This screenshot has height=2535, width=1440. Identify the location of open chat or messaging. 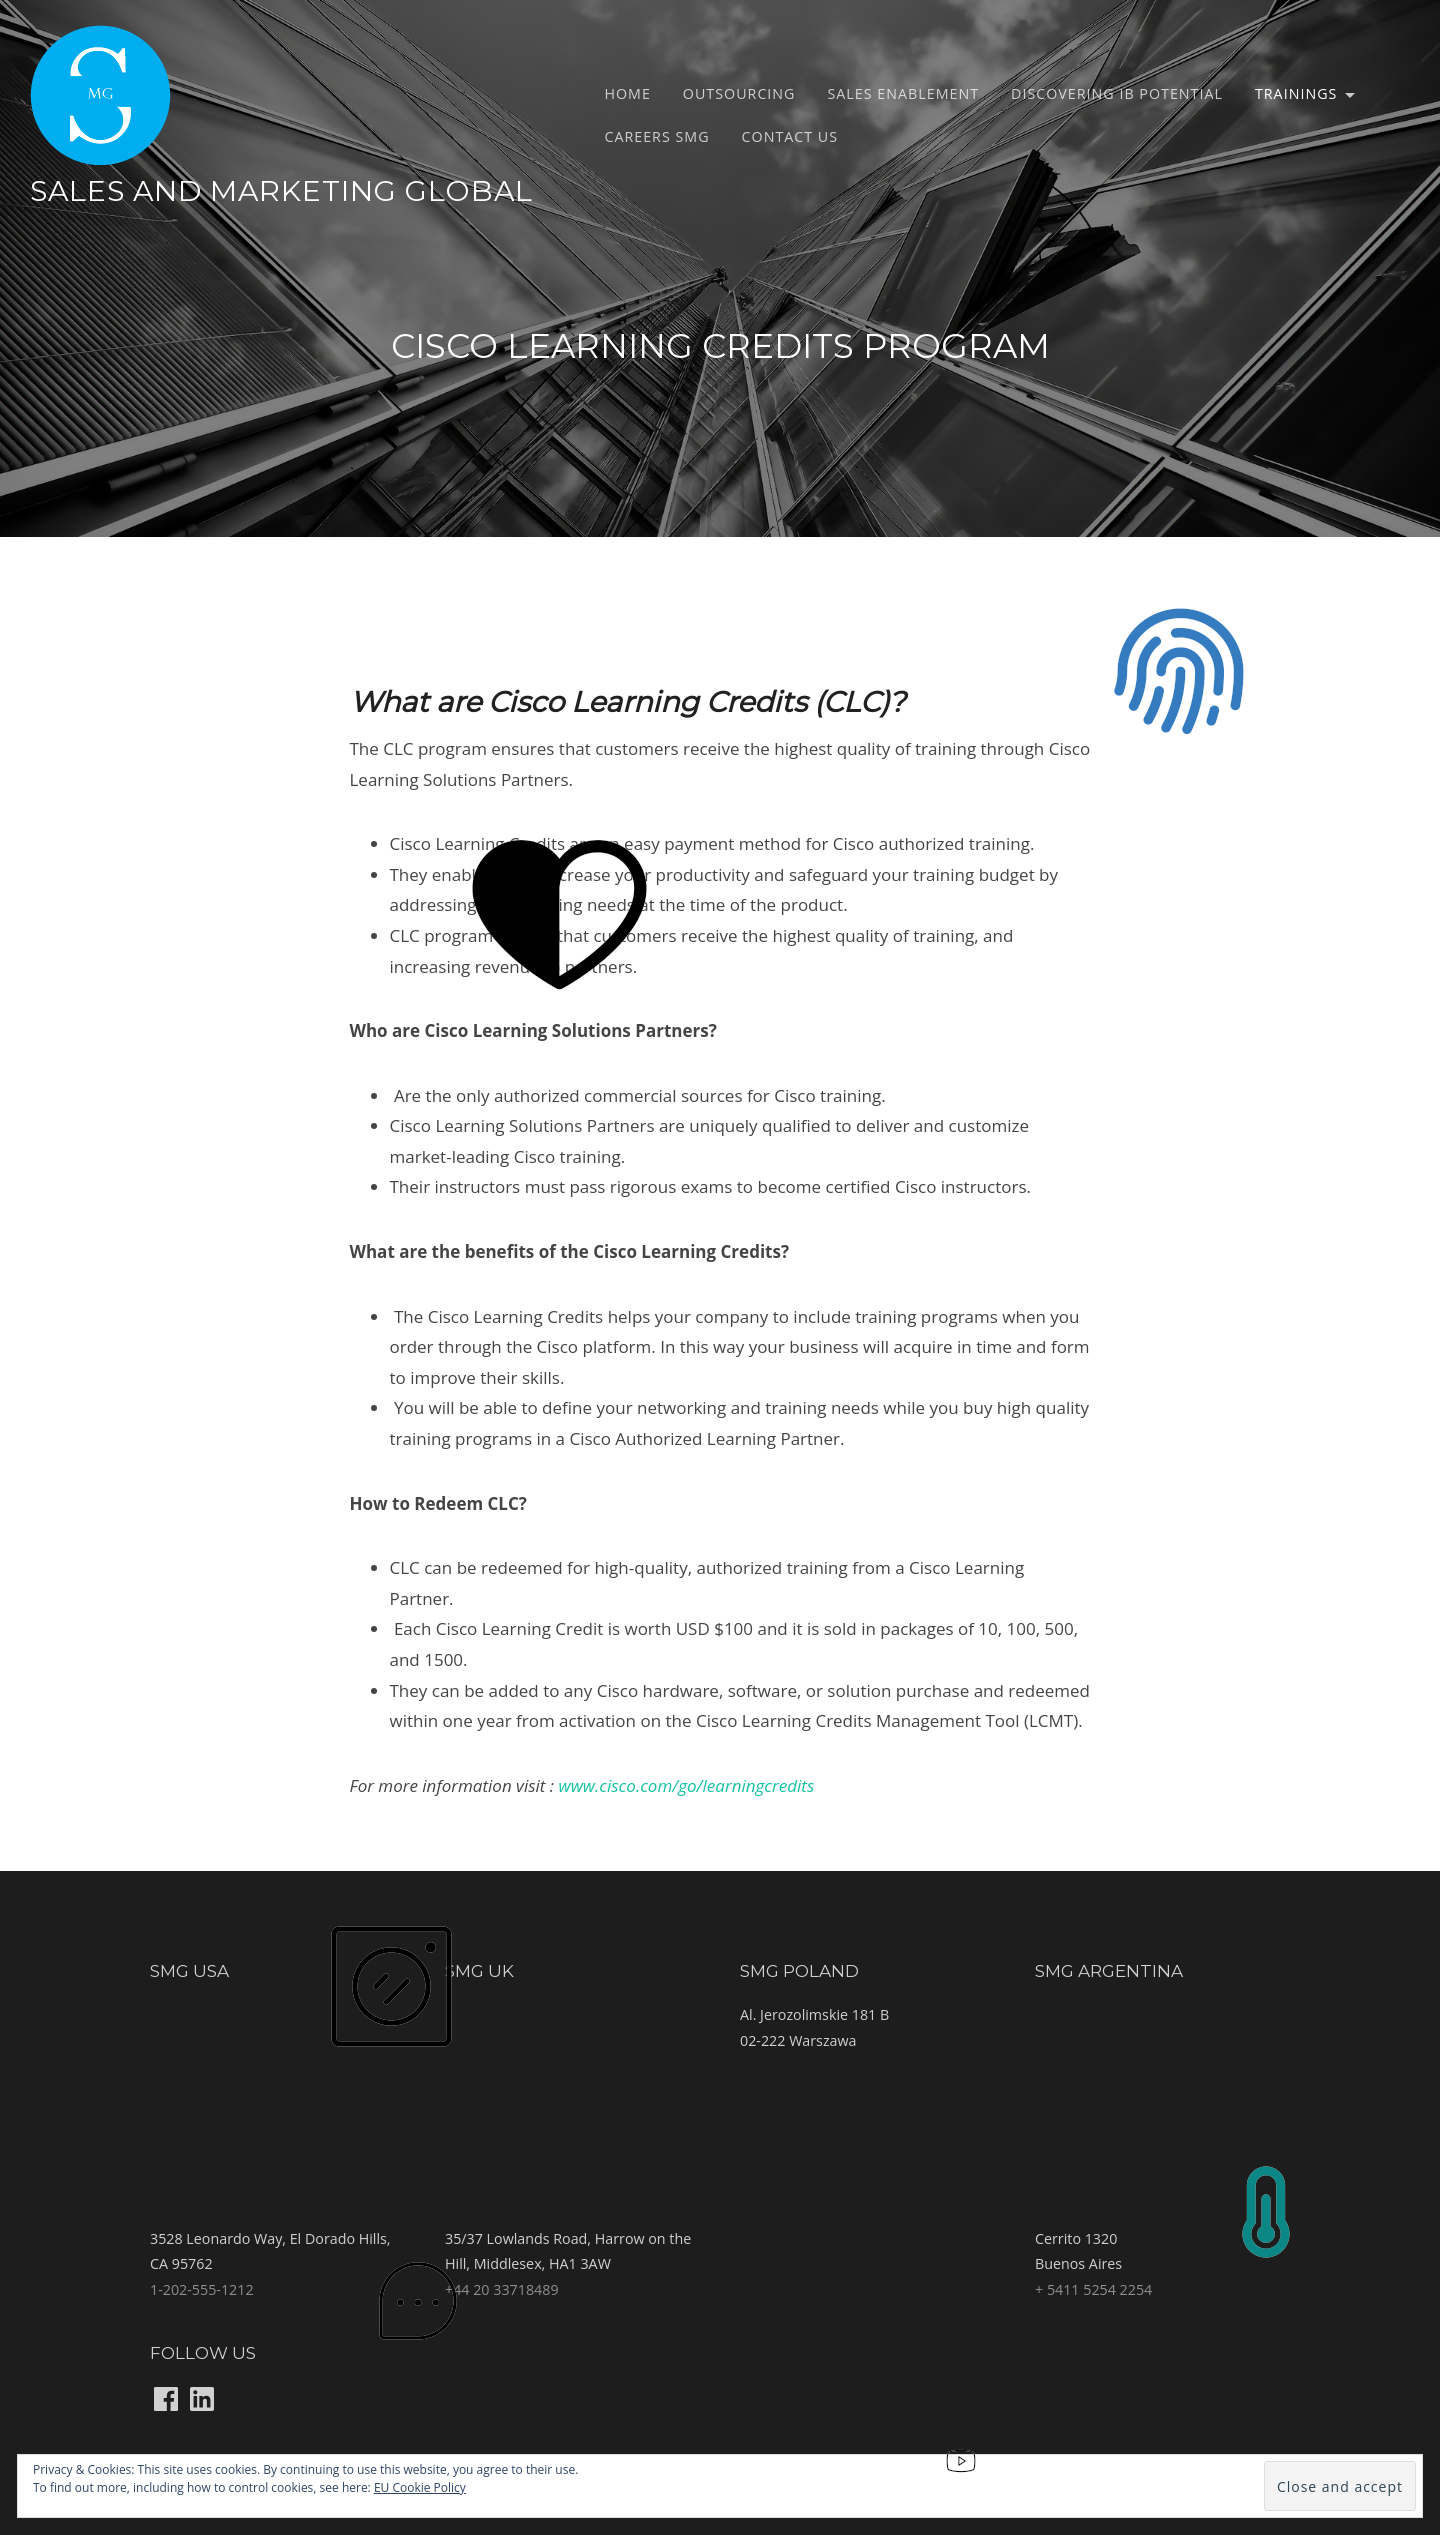
(416, 2302).